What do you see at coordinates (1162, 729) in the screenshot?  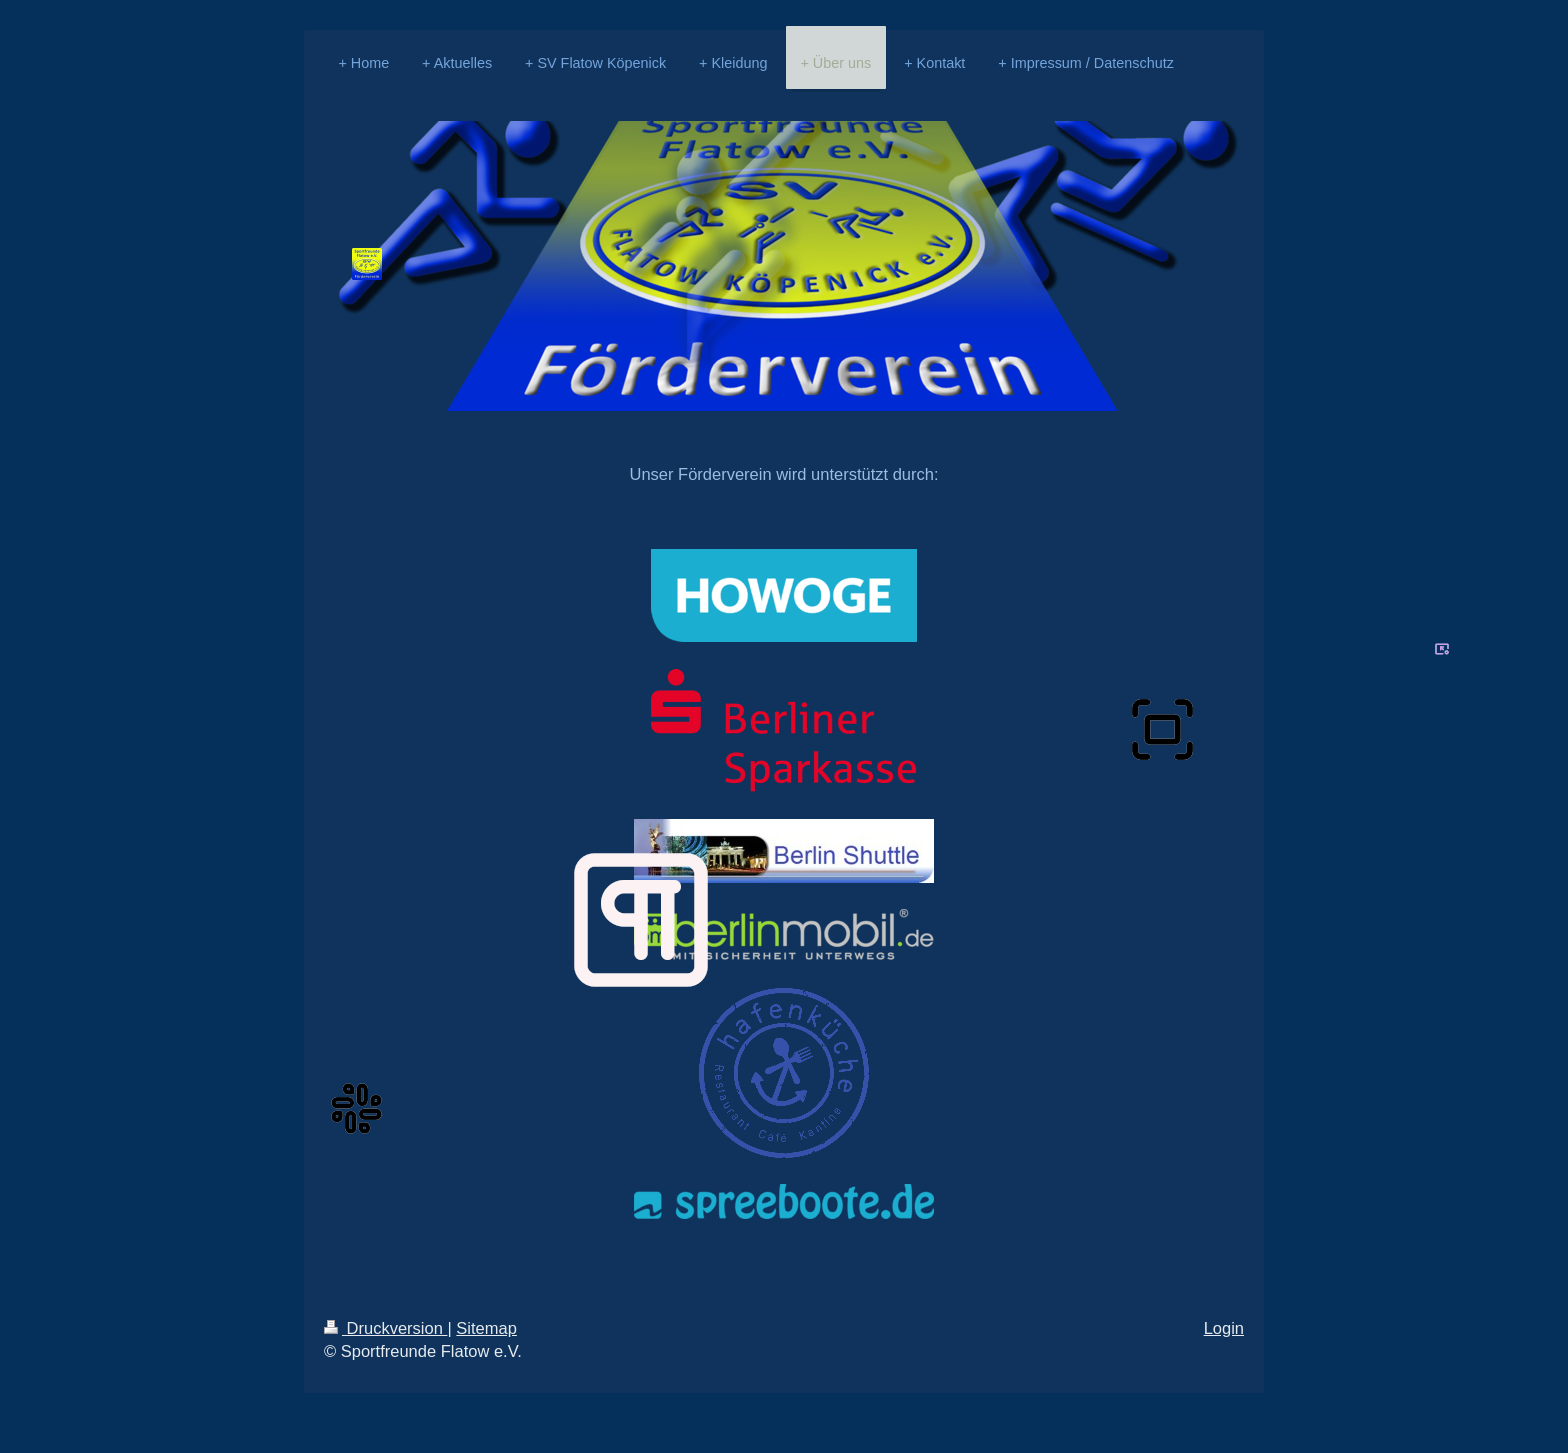 I see `expand content to fullscreen mode` at bounding box center [1162, 729].